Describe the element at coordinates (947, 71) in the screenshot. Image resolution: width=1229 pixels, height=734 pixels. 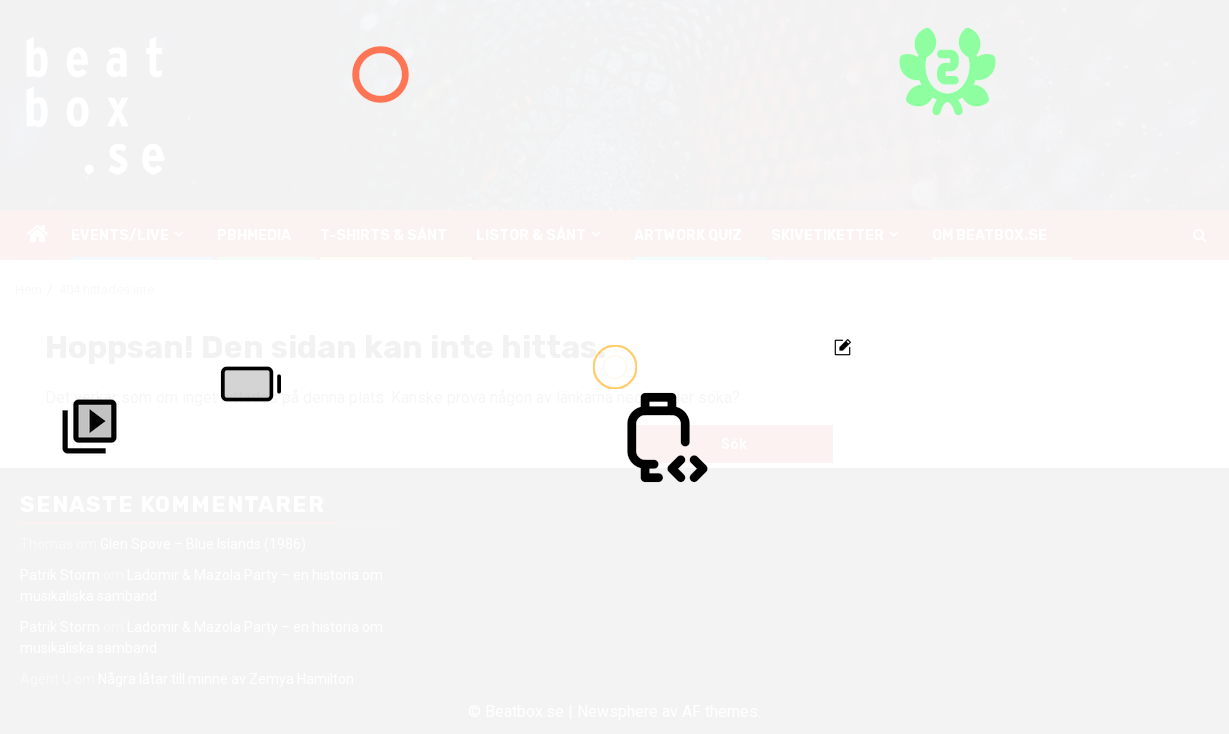
I see `view achievements or awards` at that location.